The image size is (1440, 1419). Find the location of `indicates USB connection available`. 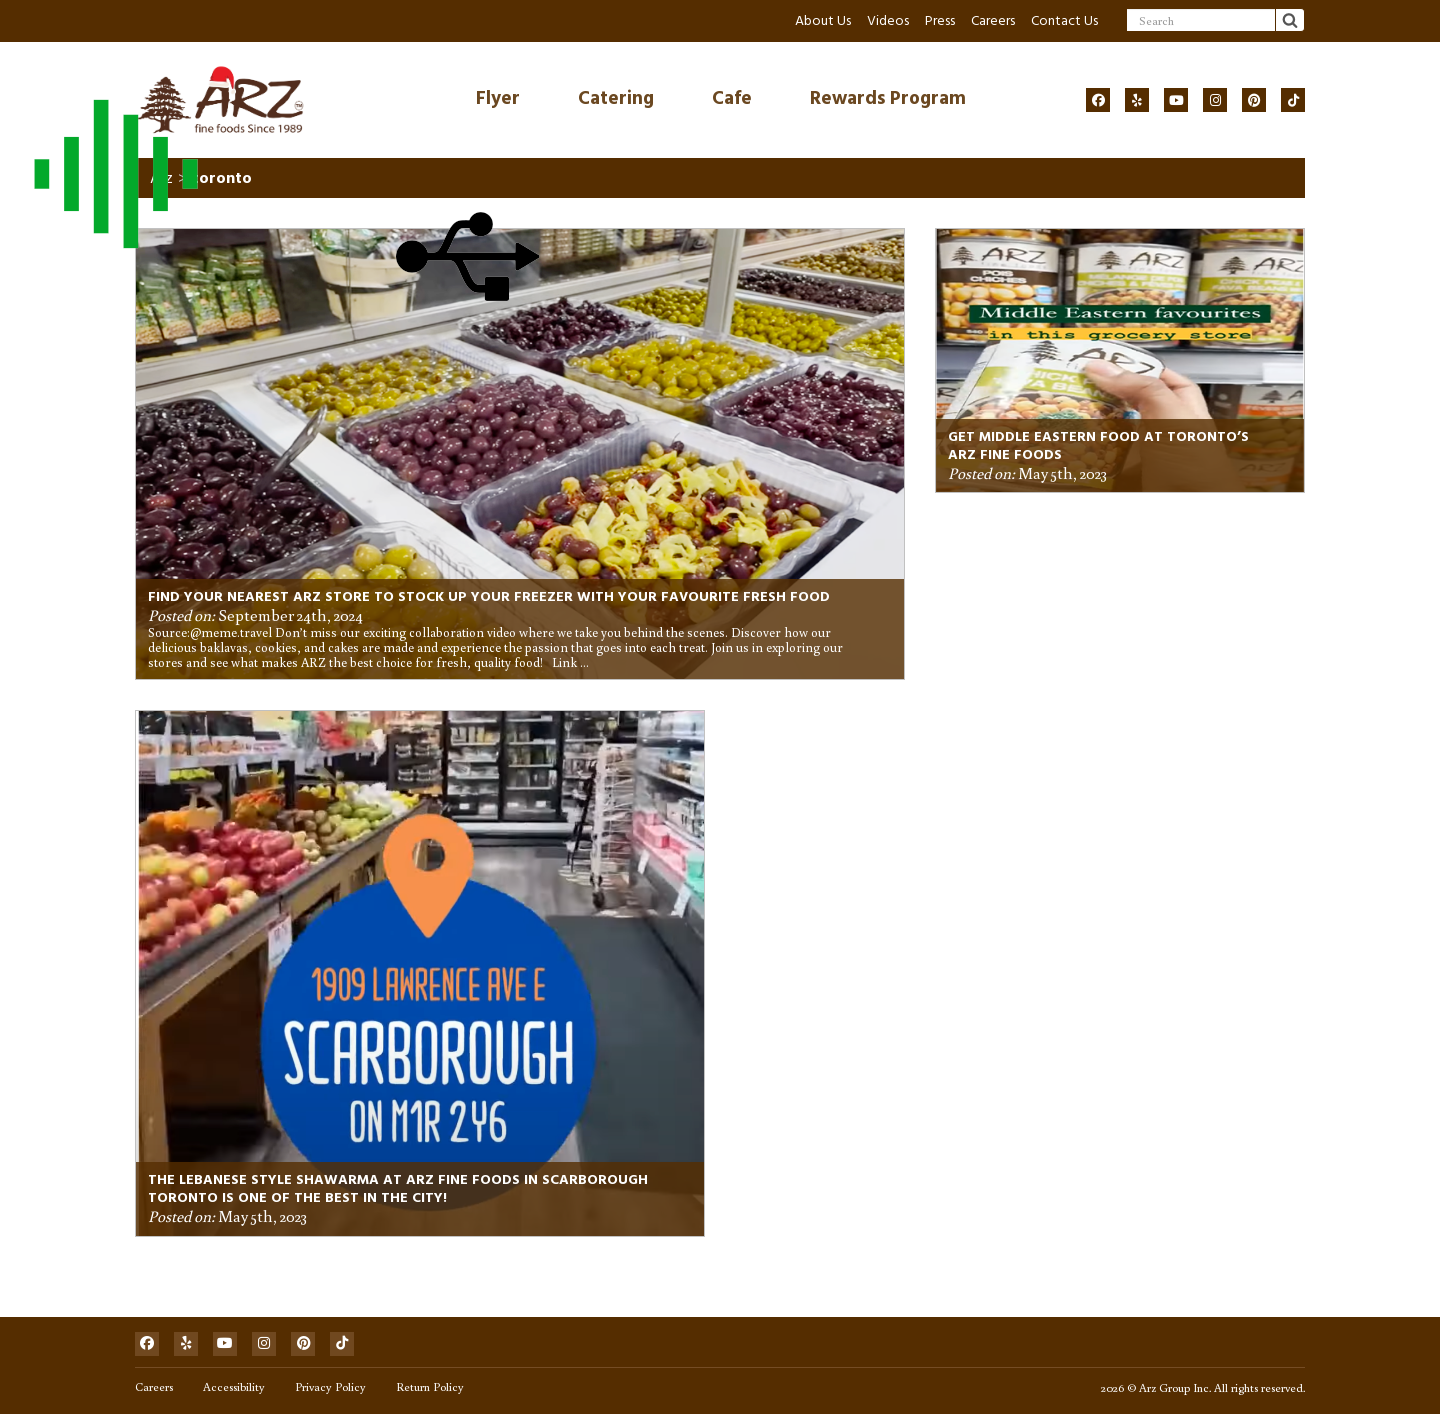

indicates USB connection available is located at coordinates (468, 256).